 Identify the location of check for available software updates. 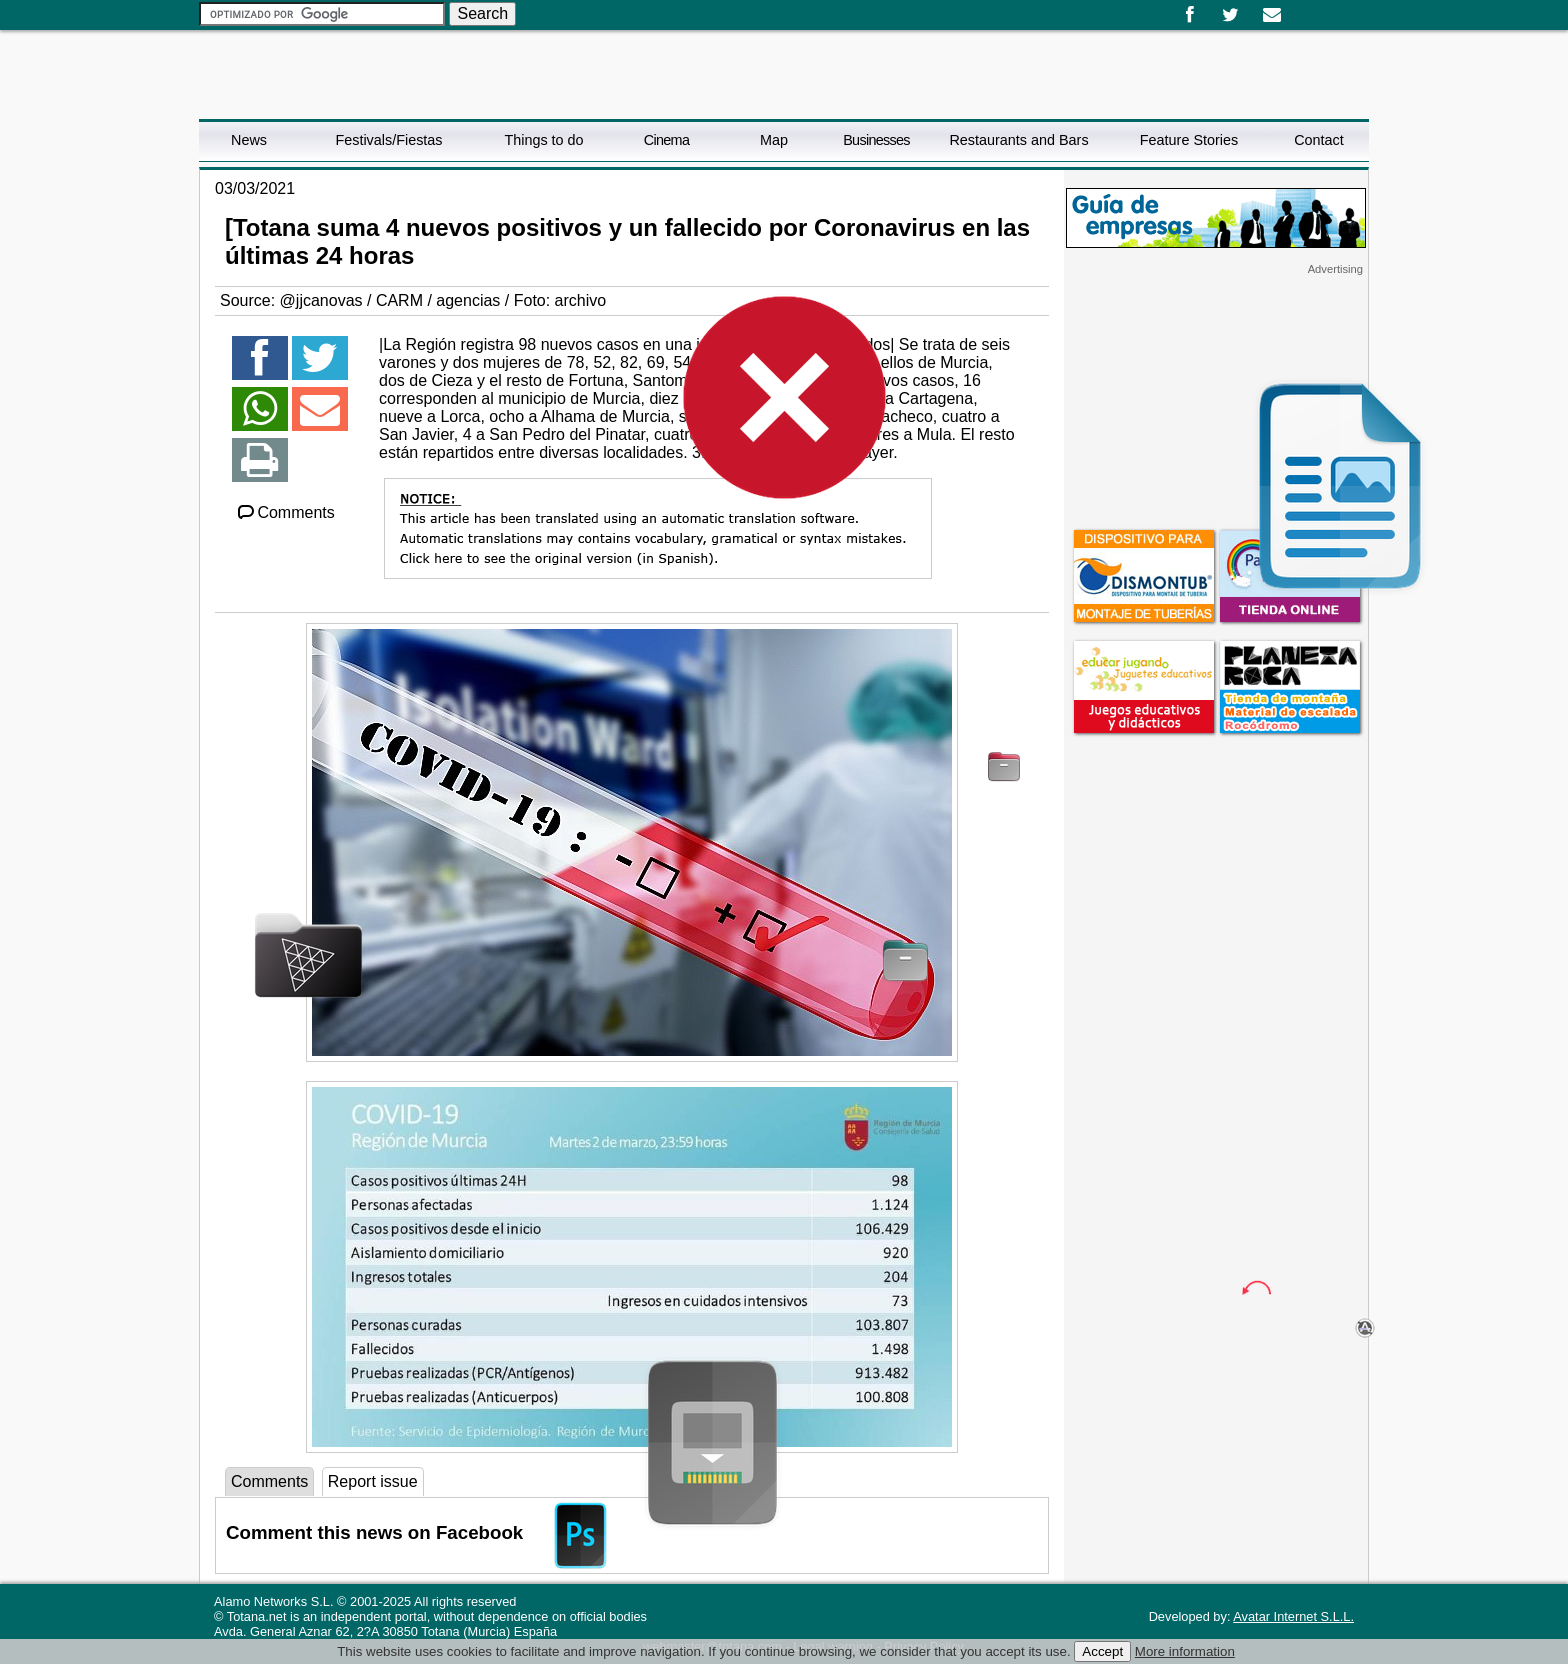
(1365, 1328).